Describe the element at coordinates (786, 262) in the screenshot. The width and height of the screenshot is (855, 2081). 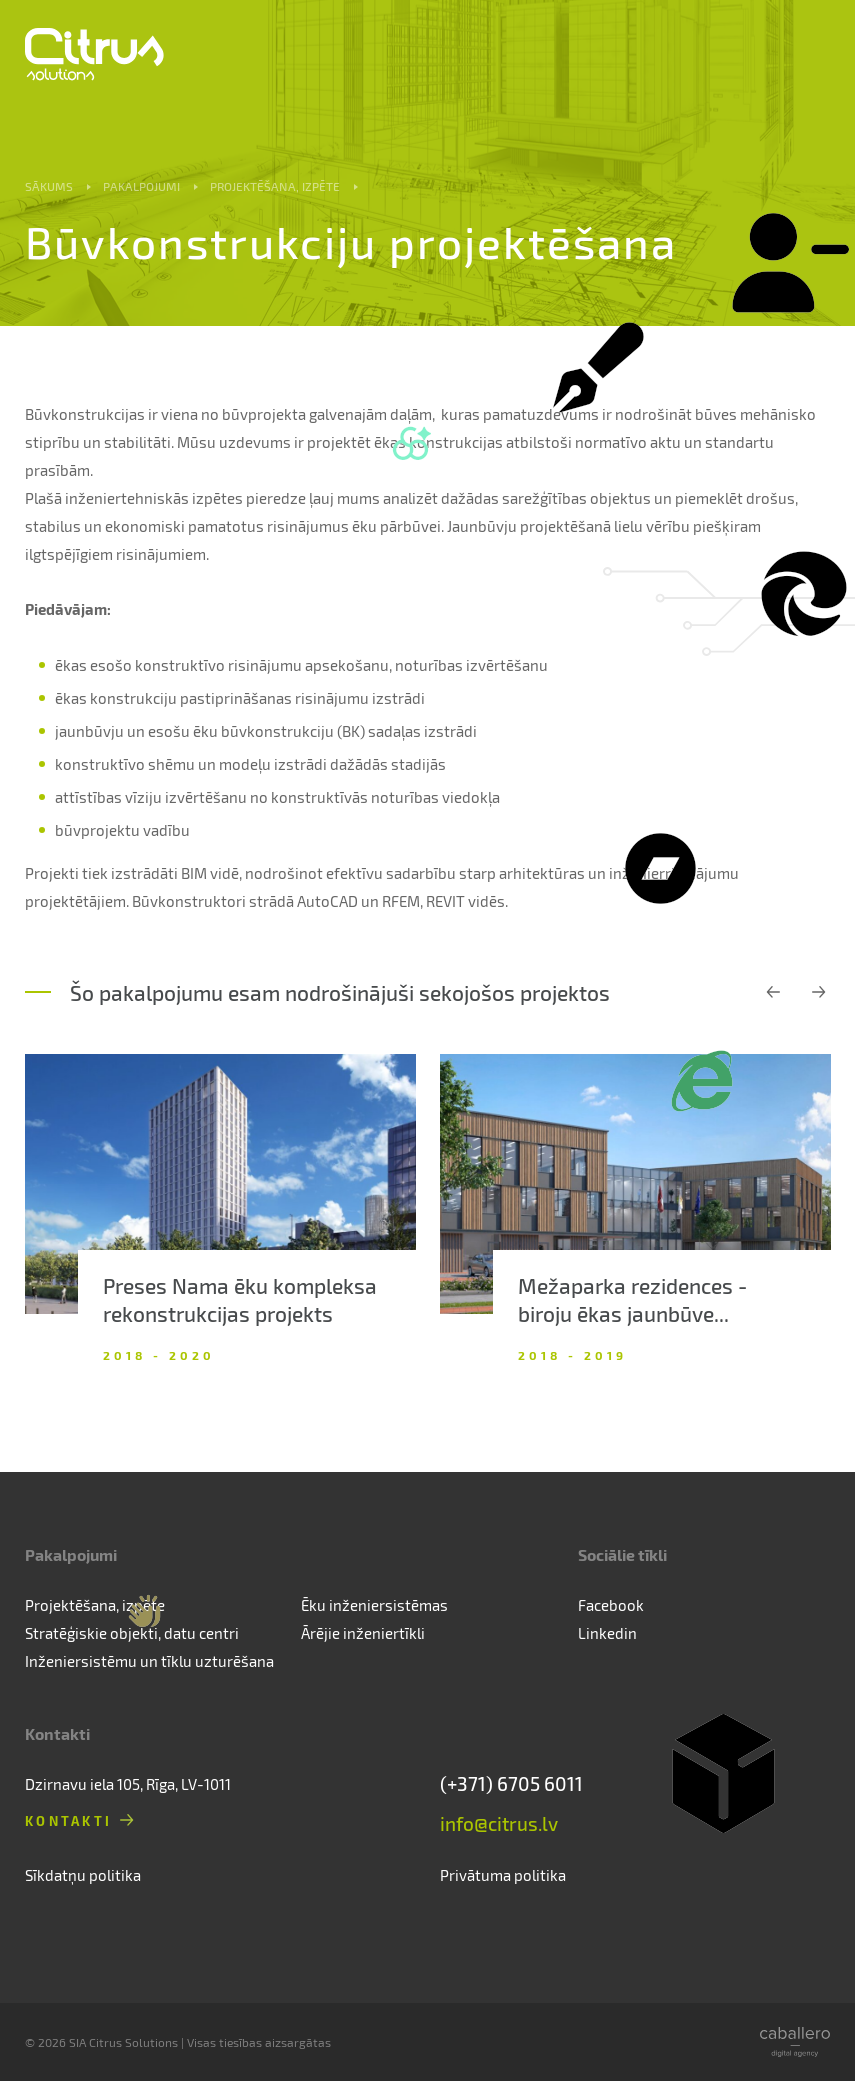
I see `remove a user or contact` at that location.